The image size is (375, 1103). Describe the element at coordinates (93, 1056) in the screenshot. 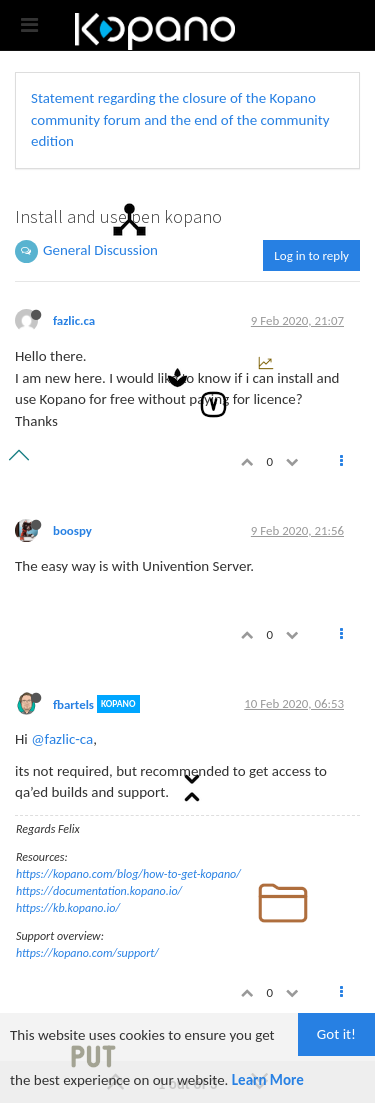

I see `indicates an HTTP PUT request method` at that location.